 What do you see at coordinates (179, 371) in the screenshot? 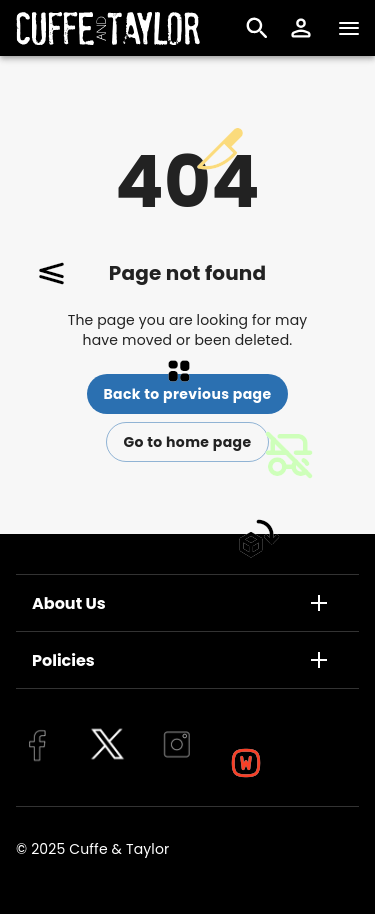
I see `view grid layout` at bounding box center [179, 371].